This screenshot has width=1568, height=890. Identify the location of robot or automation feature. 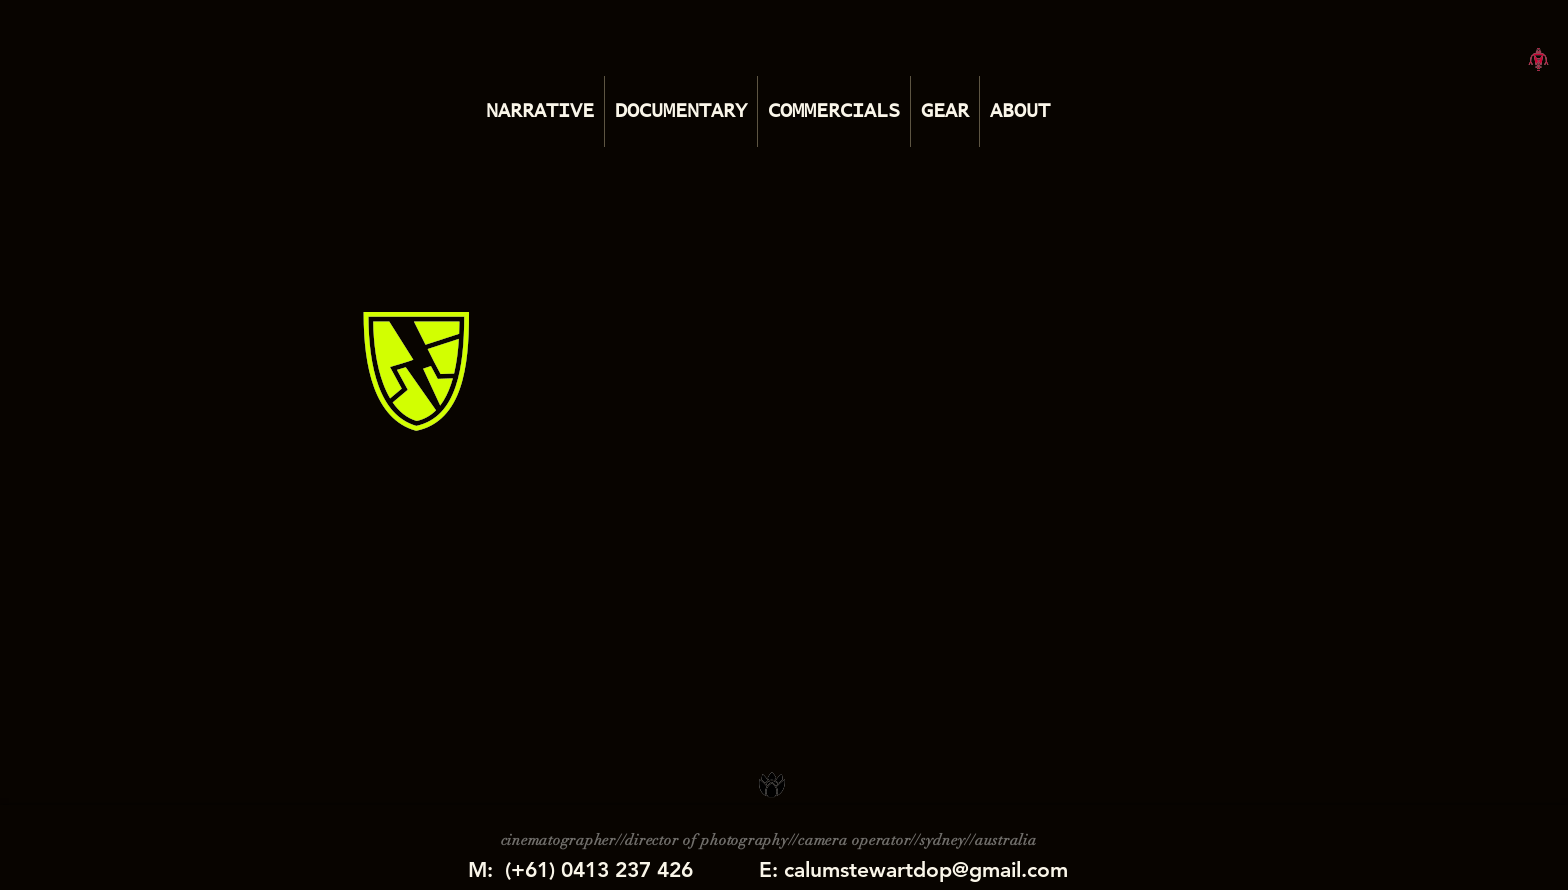
(1538, 59).